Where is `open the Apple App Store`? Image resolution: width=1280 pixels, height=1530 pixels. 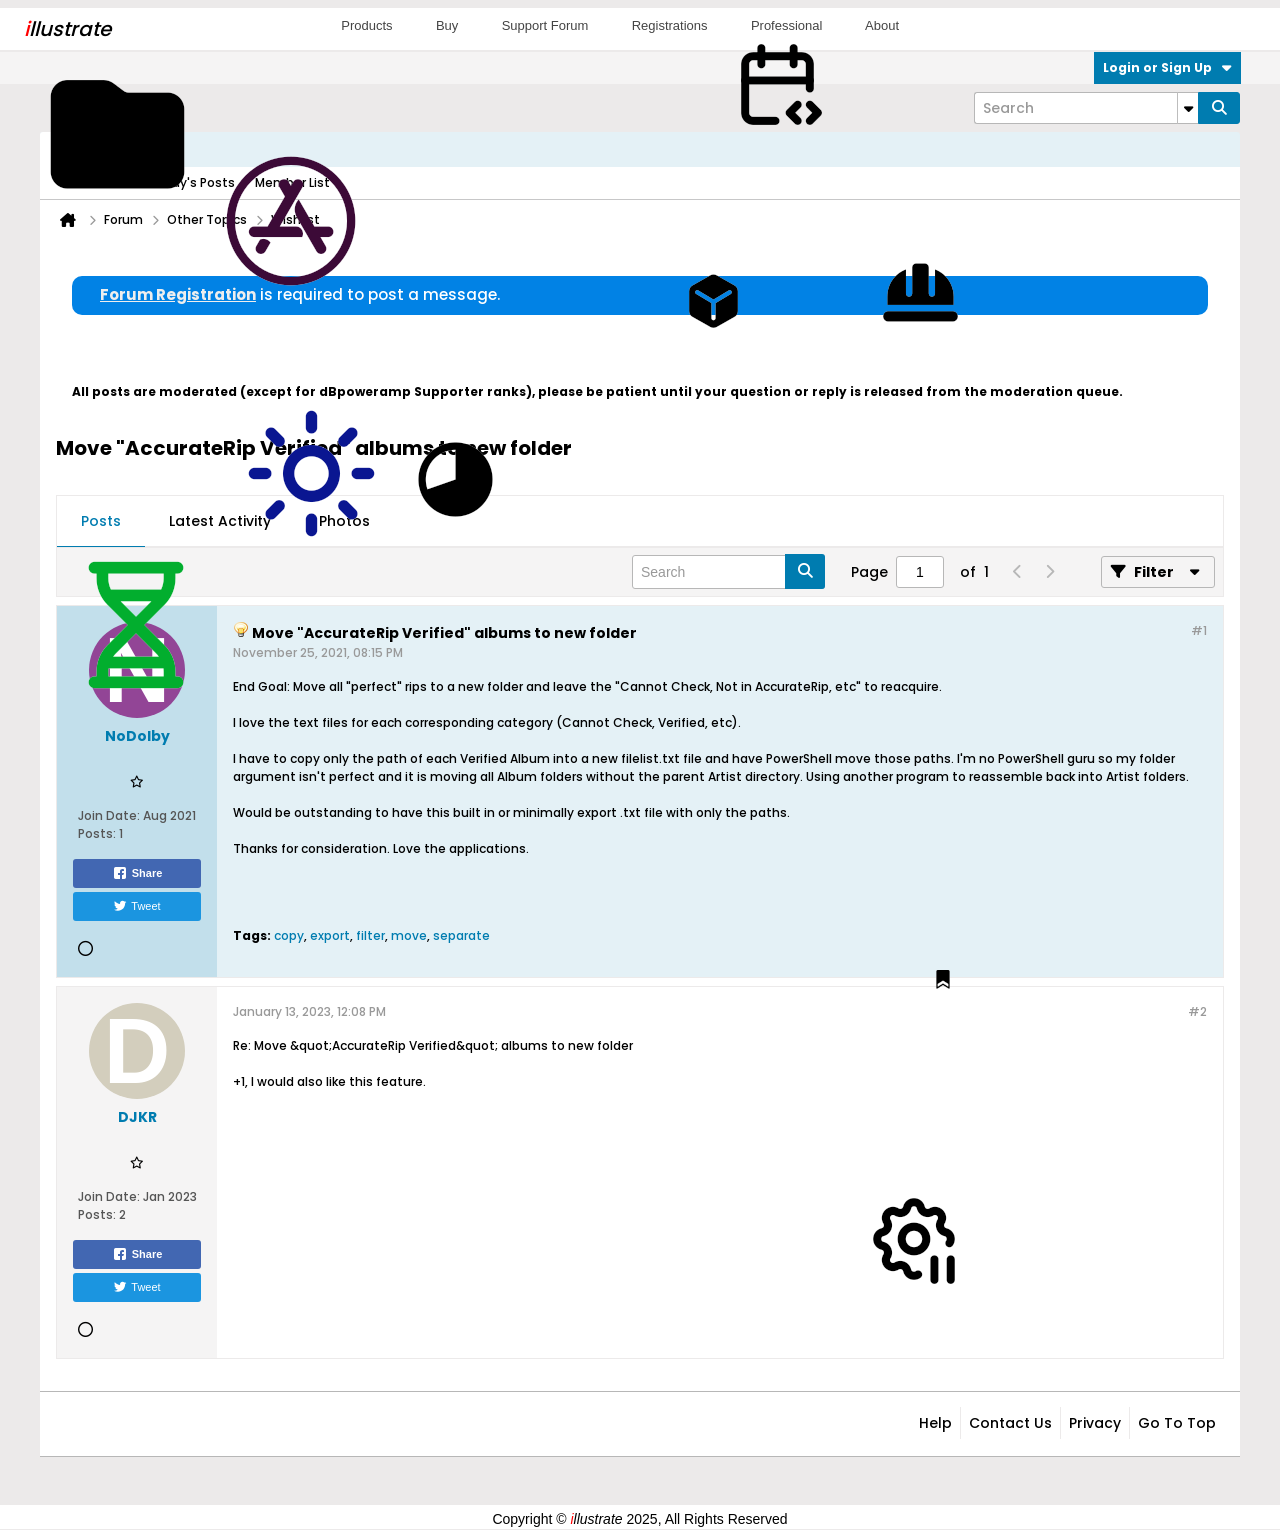
open the Apple App Store is located at coordinates (291, 221).